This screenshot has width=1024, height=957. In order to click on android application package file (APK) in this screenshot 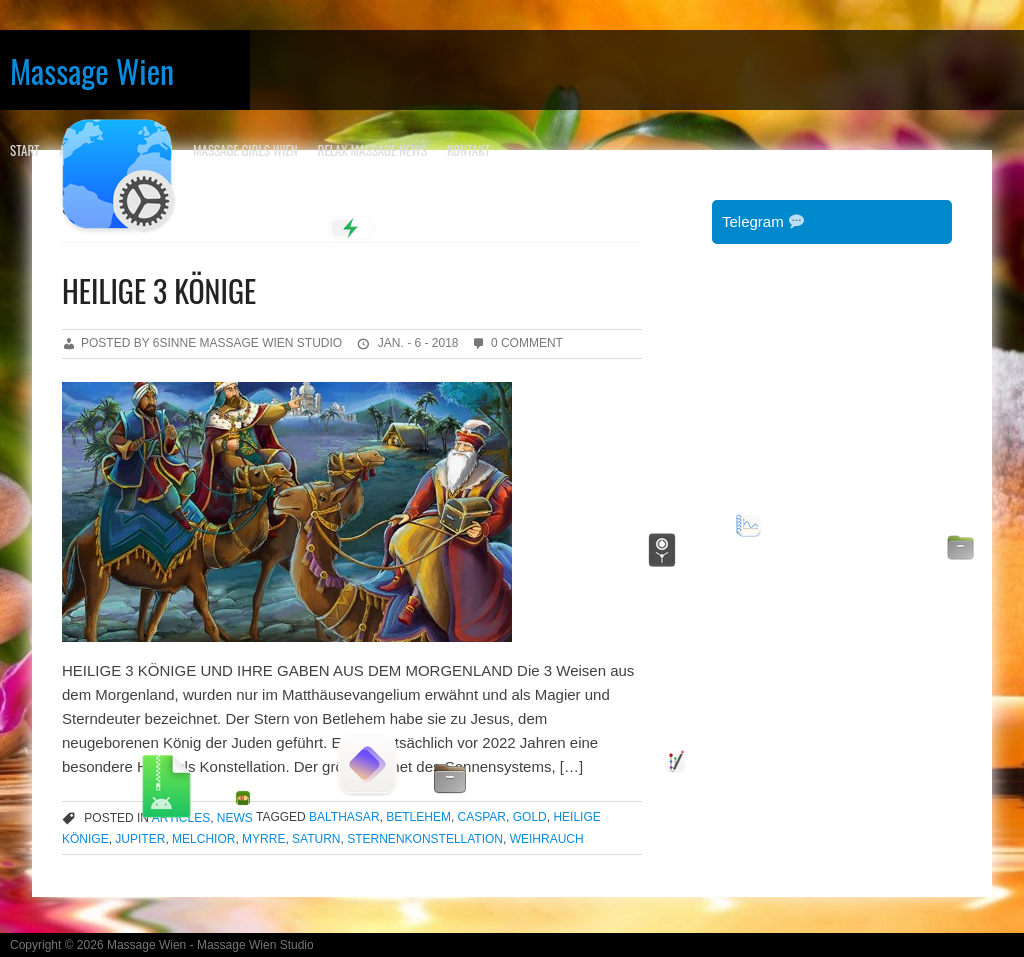, I will do `click(166, 787)`.